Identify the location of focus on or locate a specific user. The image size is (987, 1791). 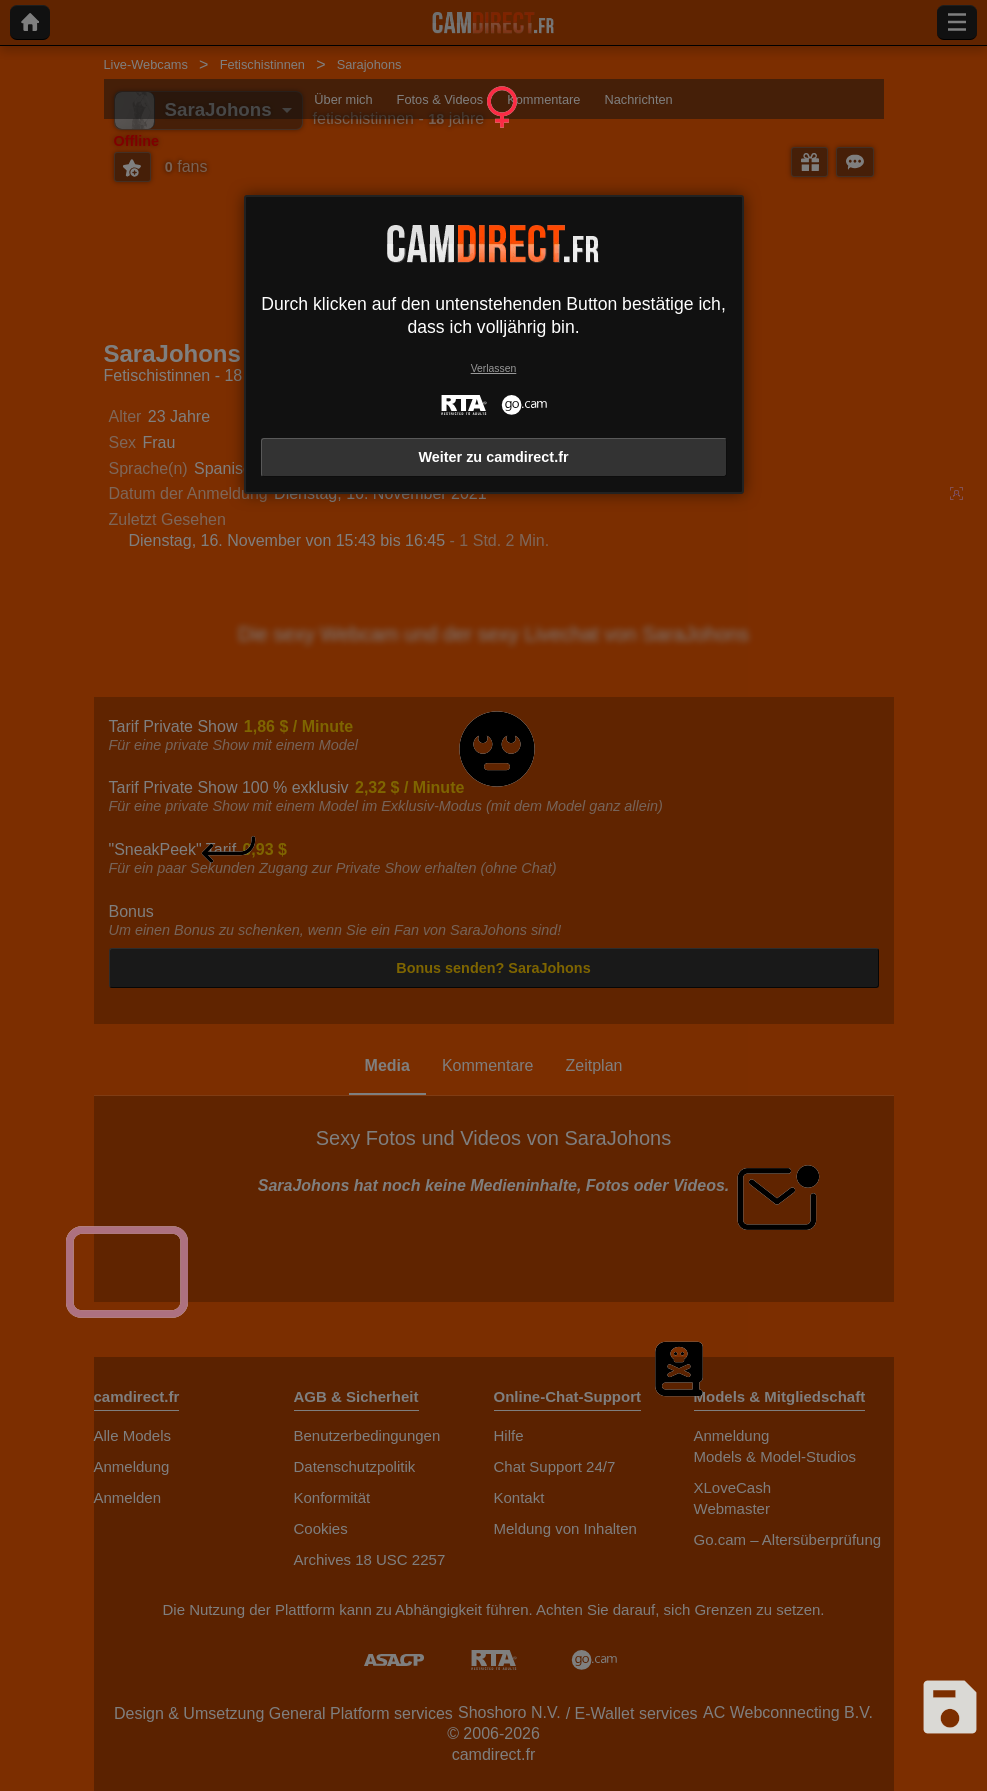
(956, 493).